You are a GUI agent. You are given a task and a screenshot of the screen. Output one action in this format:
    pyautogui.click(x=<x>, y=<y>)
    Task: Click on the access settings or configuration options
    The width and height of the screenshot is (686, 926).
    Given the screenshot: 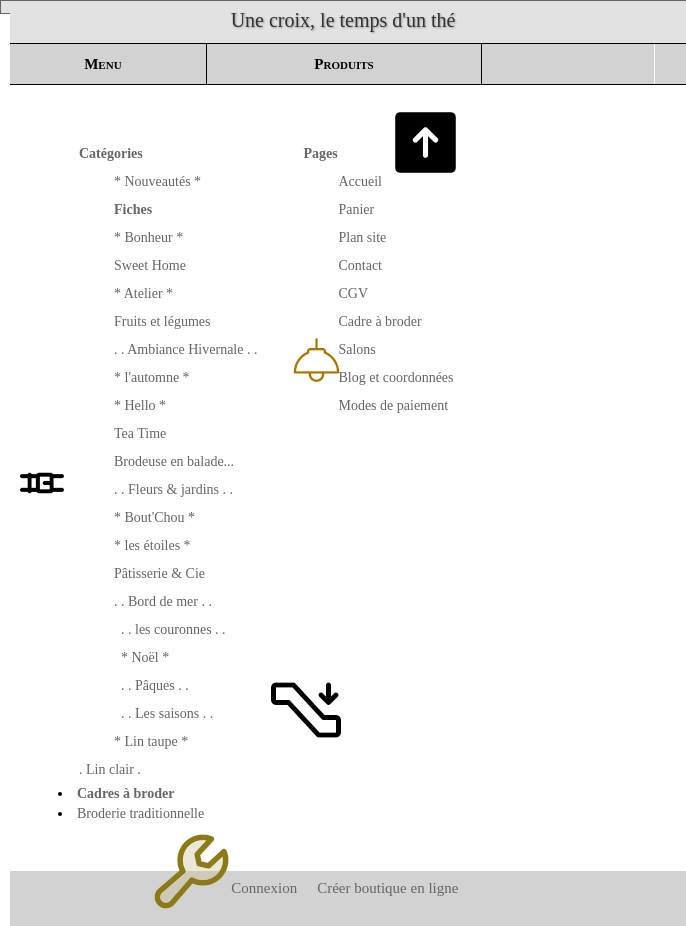 What is the action you would take?
    pyautogui.click(x=191, y=871)
    